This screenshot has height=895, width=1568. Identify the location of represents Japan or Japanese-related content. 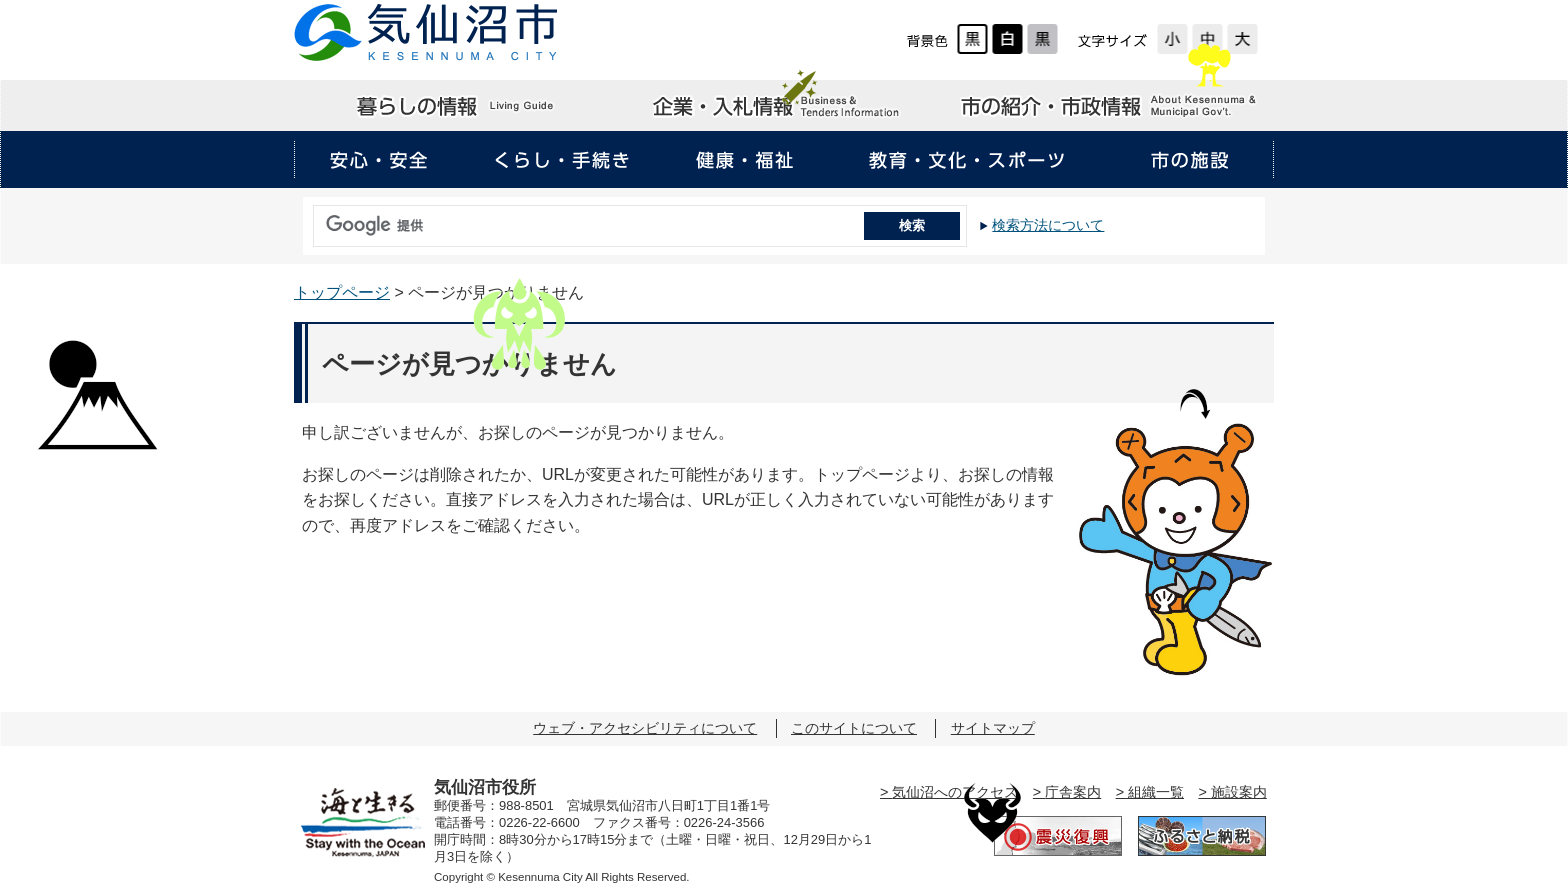
(98, 392).